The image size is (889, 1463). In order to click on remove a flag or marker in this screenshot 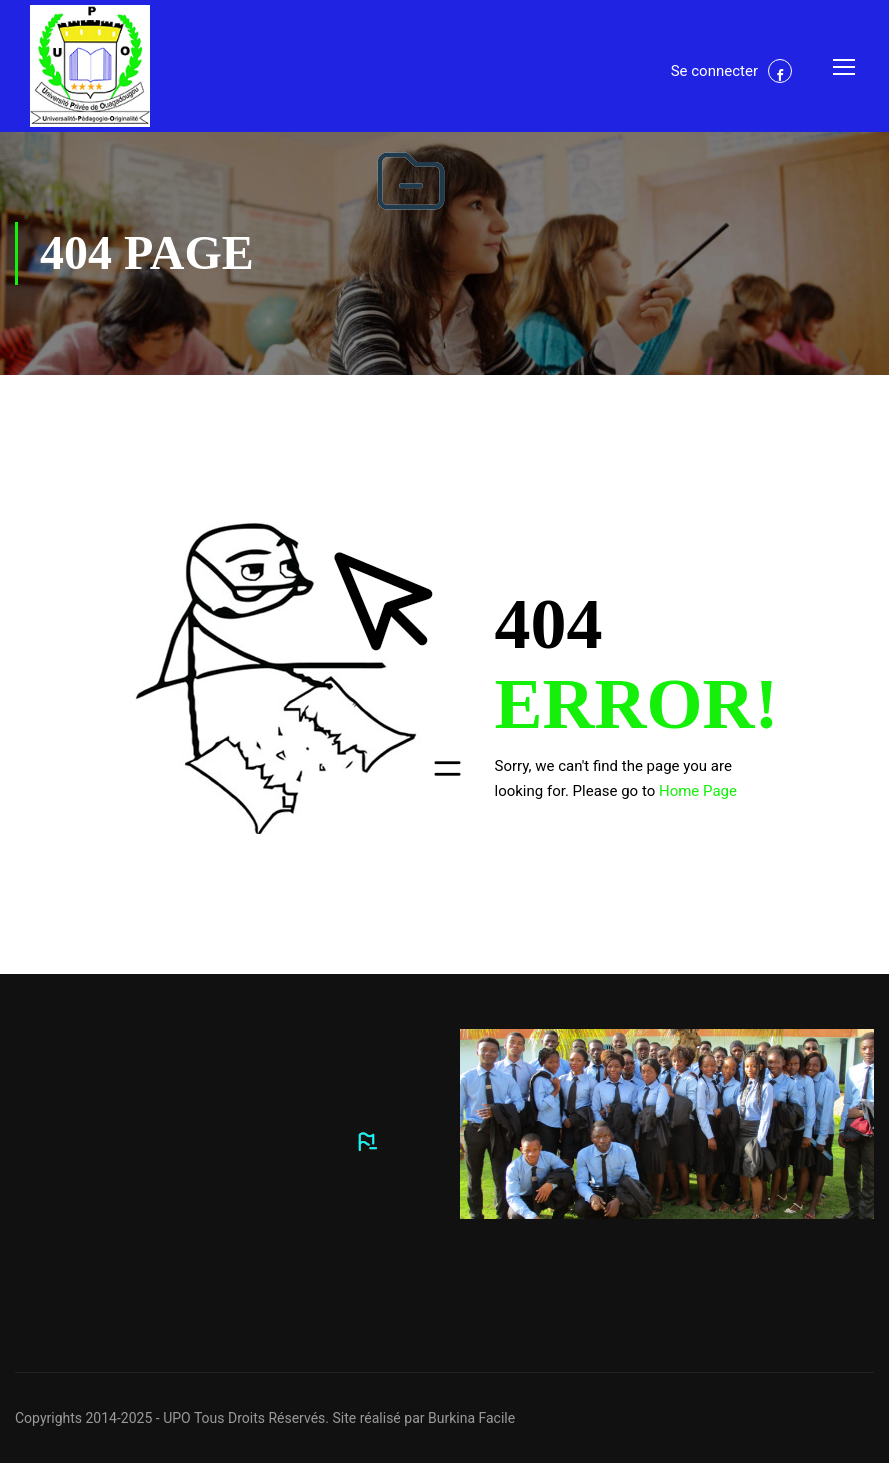, I will do `click(366, 1141)`.